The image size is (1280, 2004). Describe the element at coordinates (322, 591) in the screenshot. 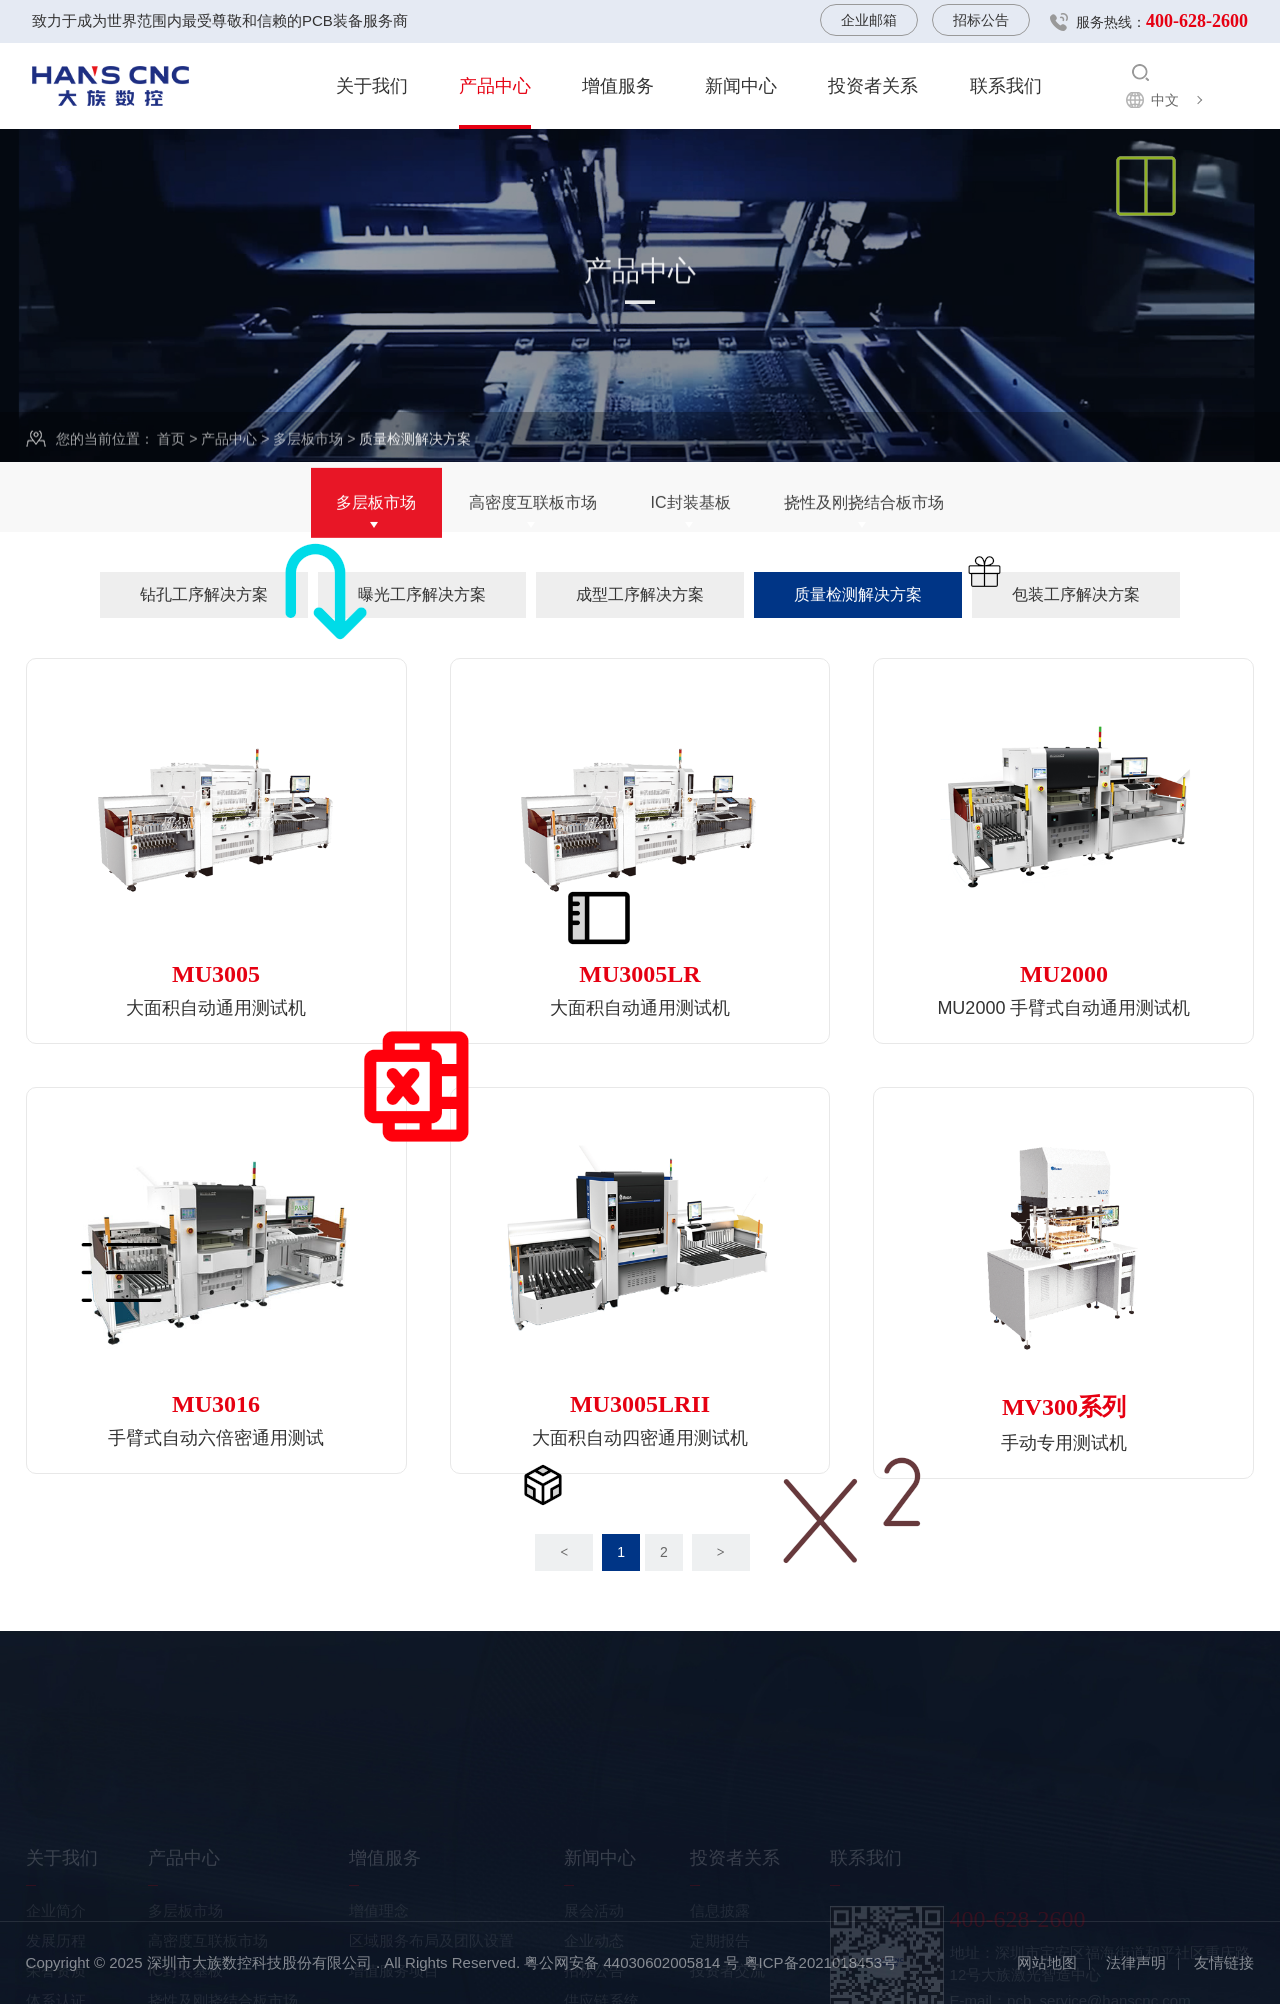

I see `redo or repeat last action` at that location.